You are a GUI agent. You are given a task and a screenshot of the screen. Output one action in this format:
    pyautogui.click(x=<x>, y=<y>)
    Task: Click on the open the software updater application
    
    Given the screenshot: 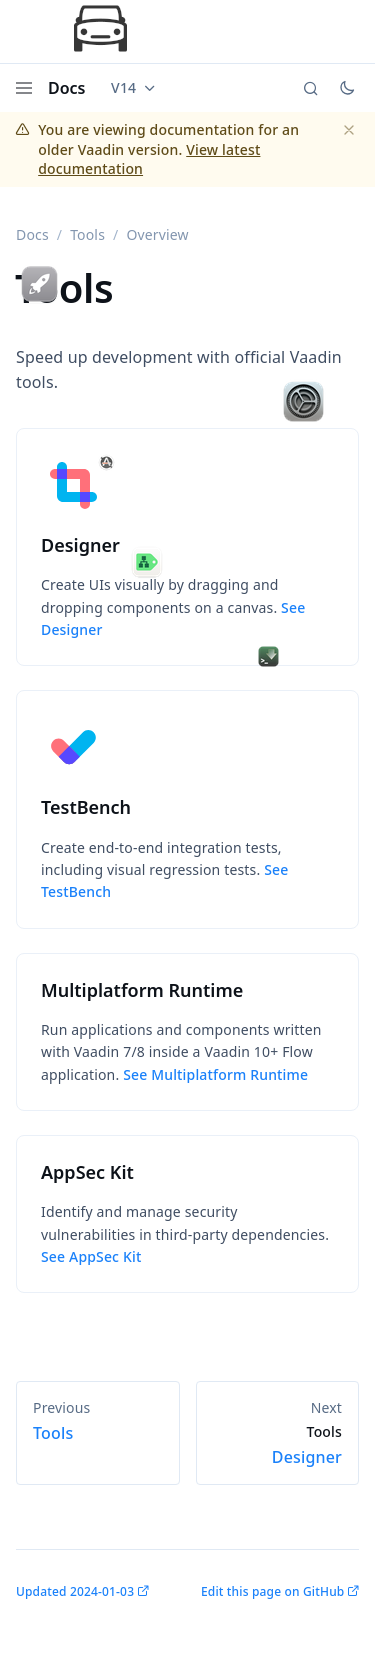 What is the action you would take?
    pyautogui.click(x=106, y=462)
    